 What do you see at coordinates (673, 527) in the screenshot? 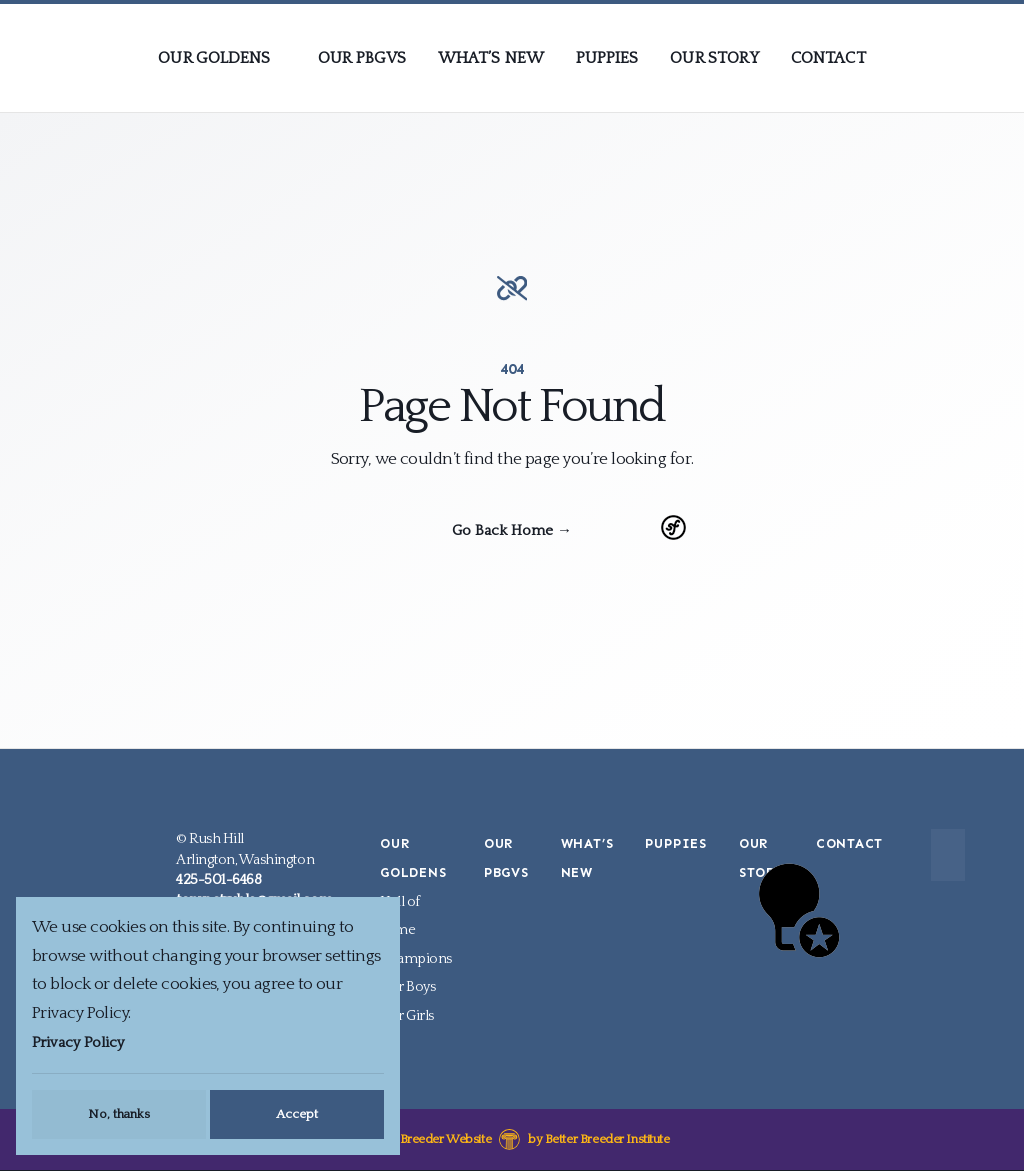
I see `symfony framework logo` at bounding box center [673, 527].